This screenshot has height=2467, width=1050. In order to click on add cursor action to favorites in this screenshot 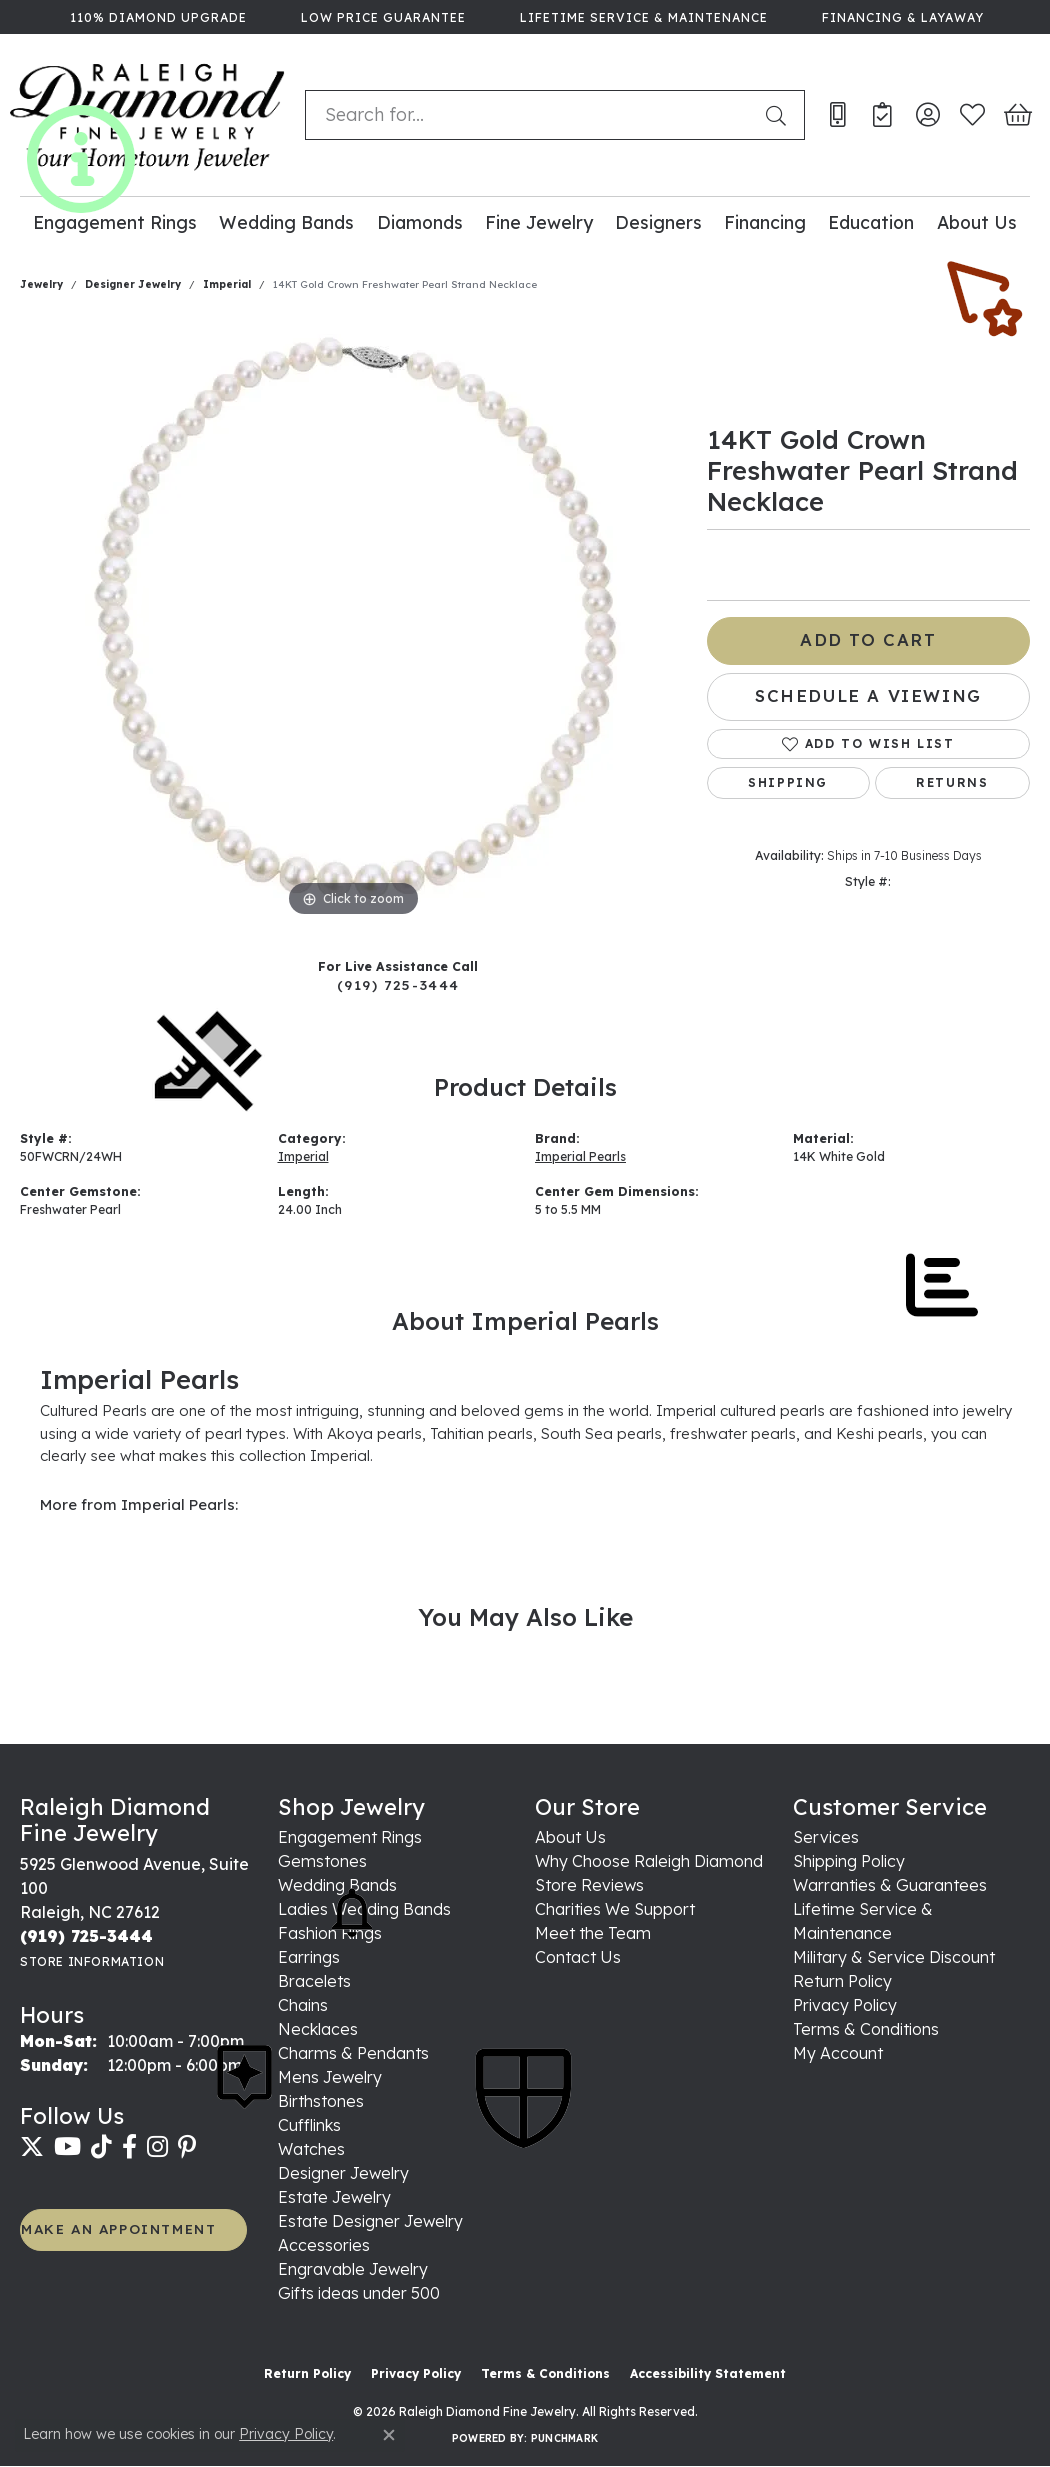, I will do `click(981, 295)`.